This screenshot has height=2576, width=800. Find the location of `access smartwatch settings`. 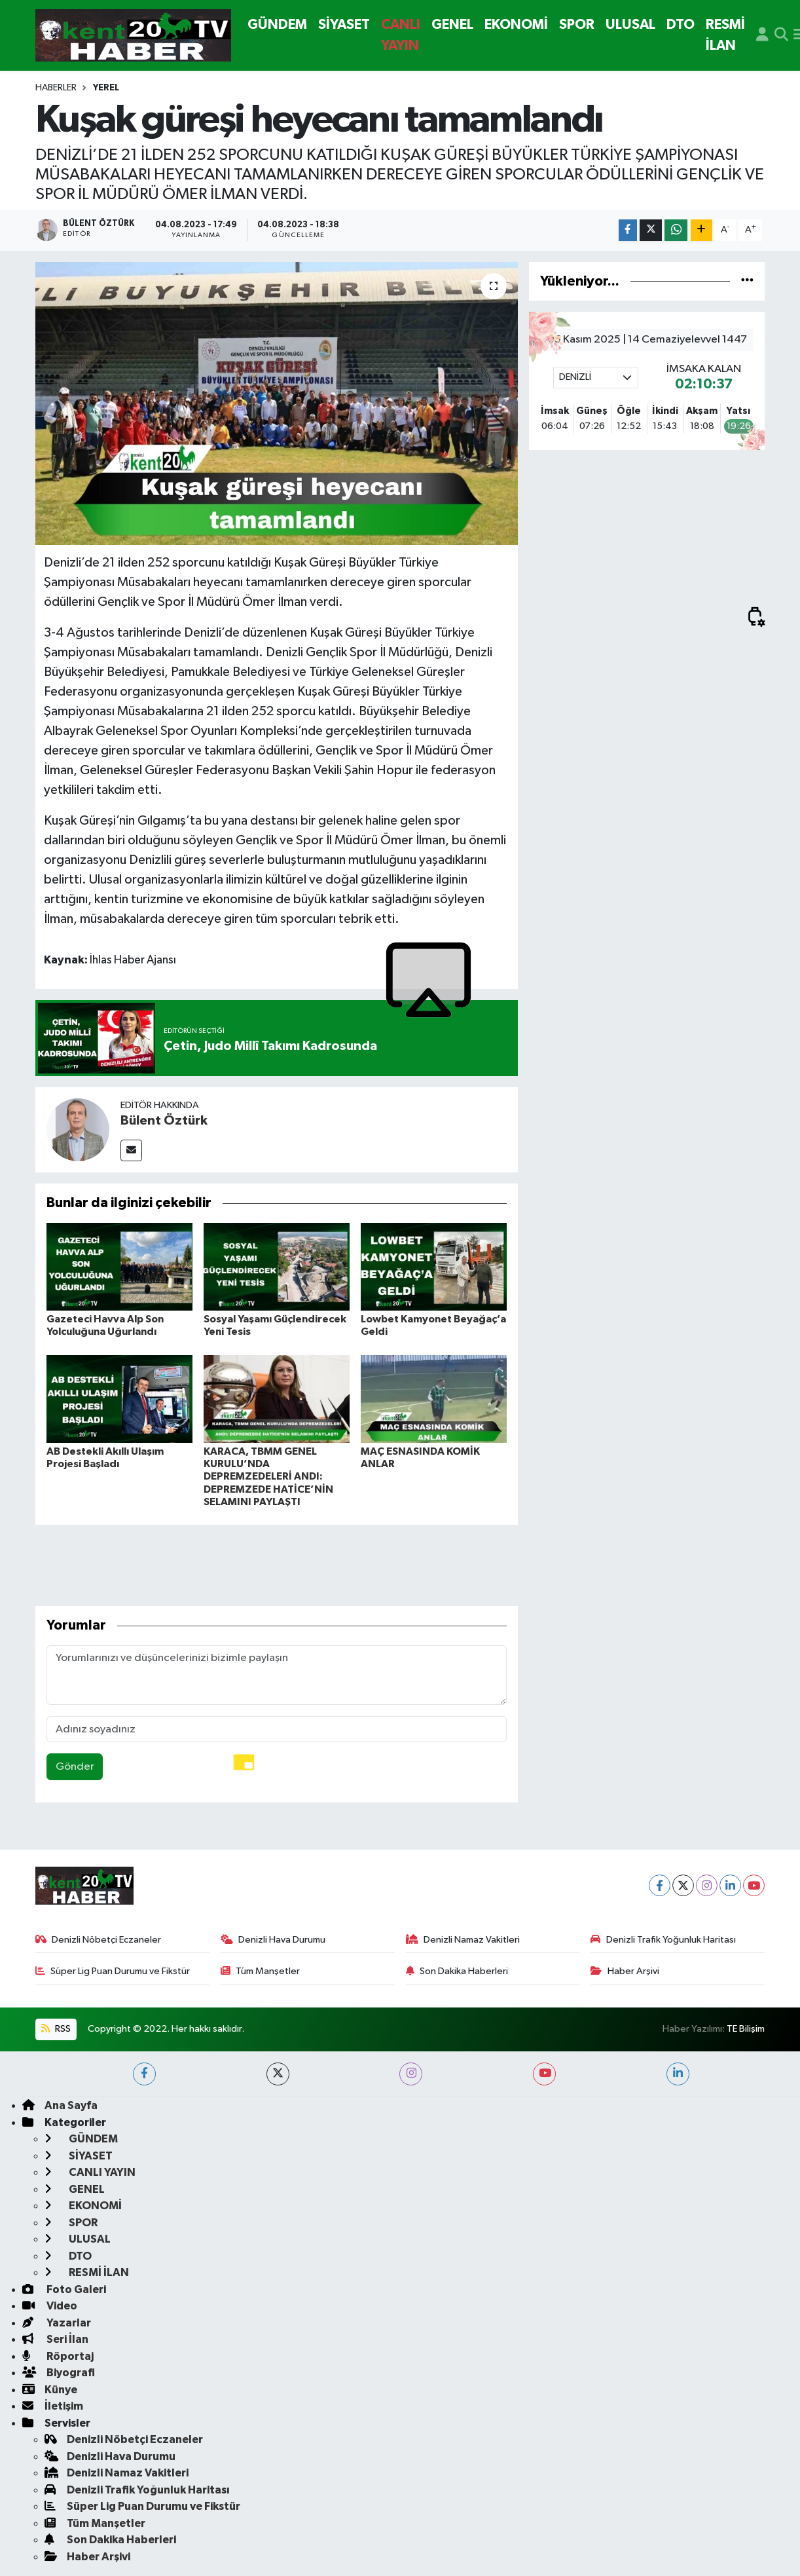

access smartwatch settings is located at coordinates (755, 616).